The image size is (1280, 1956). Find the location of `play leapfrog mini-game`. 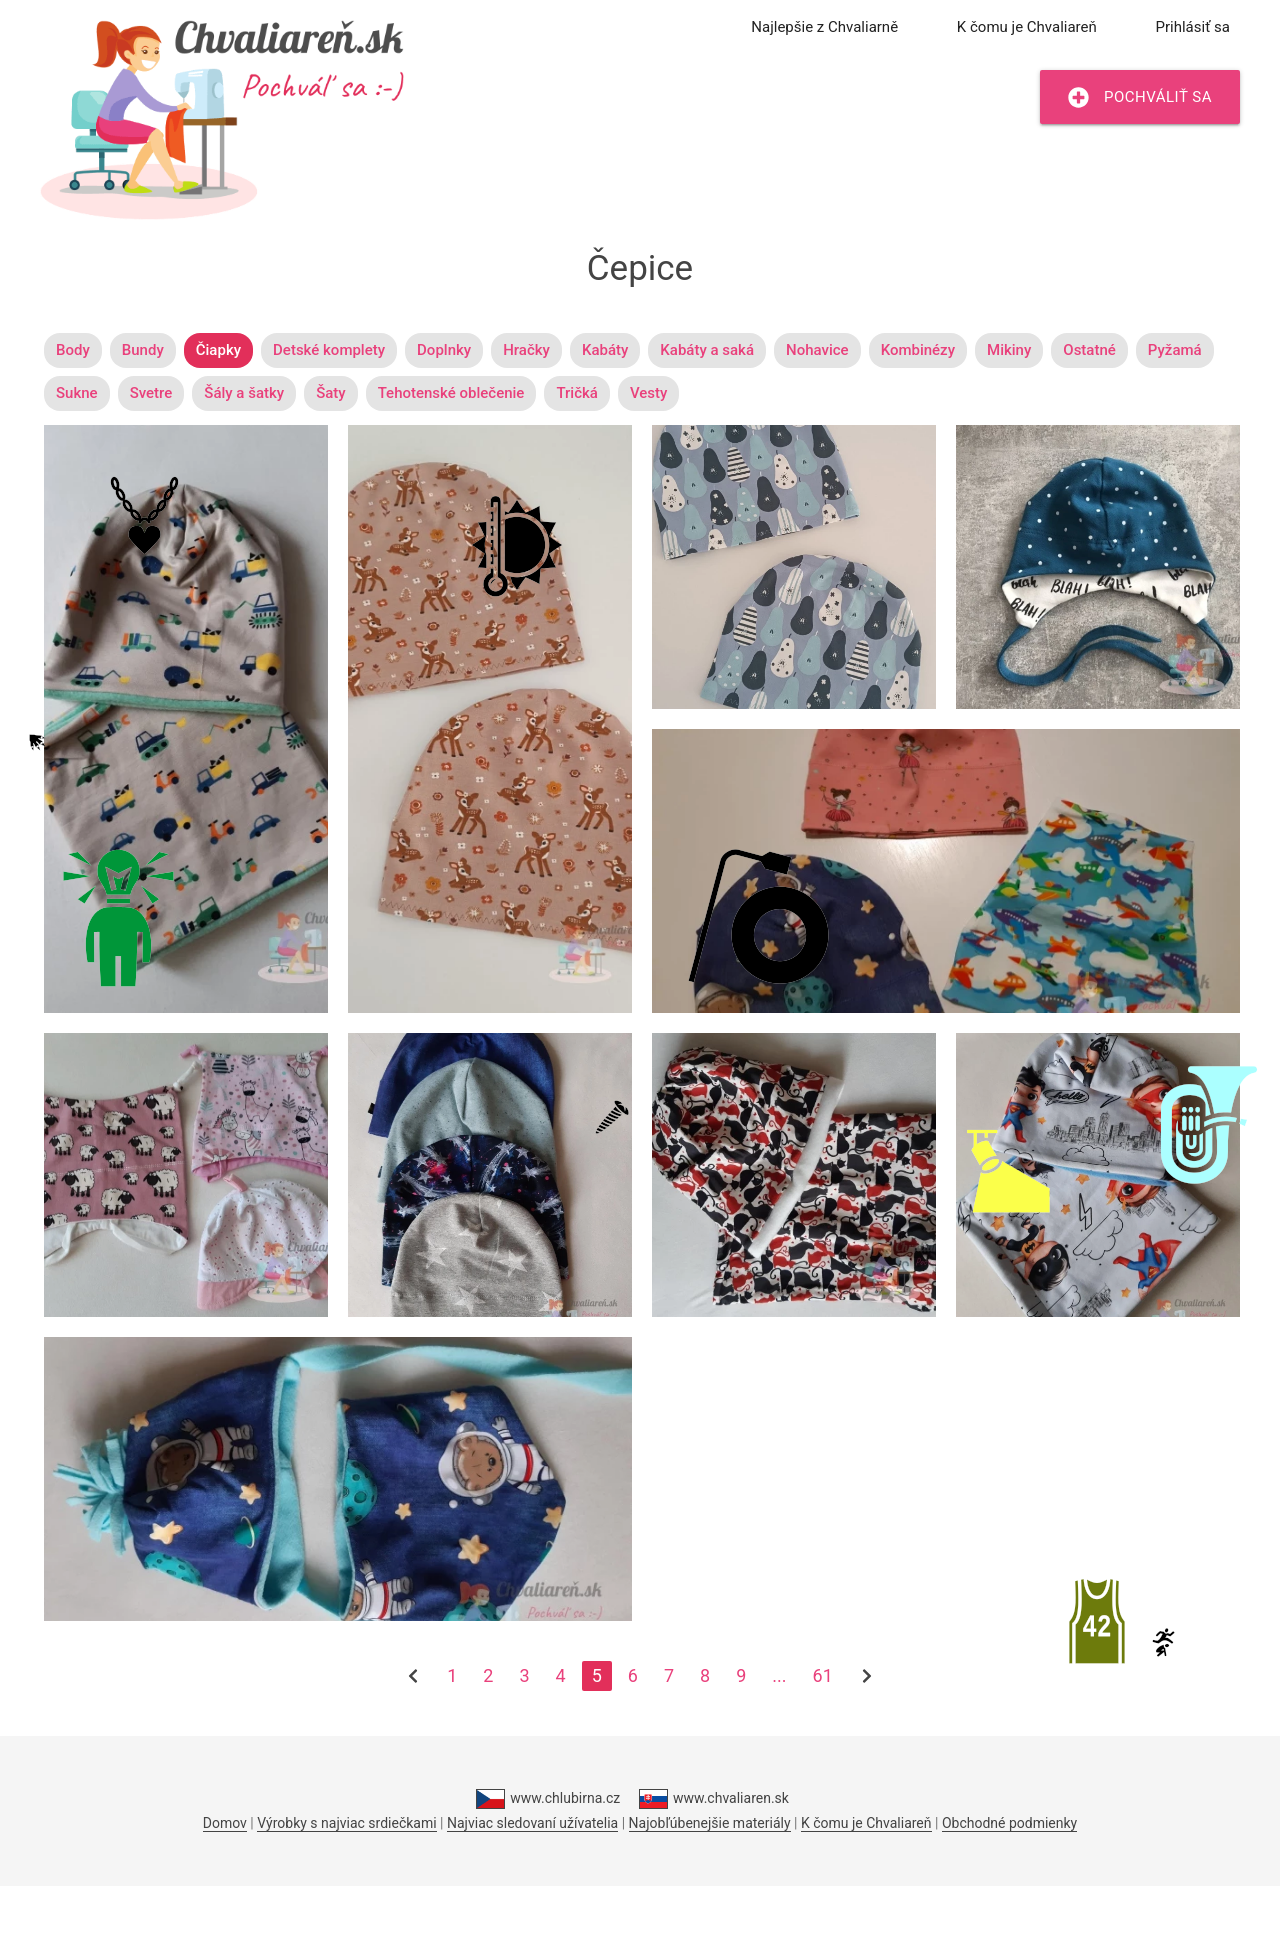

play leapfrog mini-game is located at coordinates (1163, 1642).